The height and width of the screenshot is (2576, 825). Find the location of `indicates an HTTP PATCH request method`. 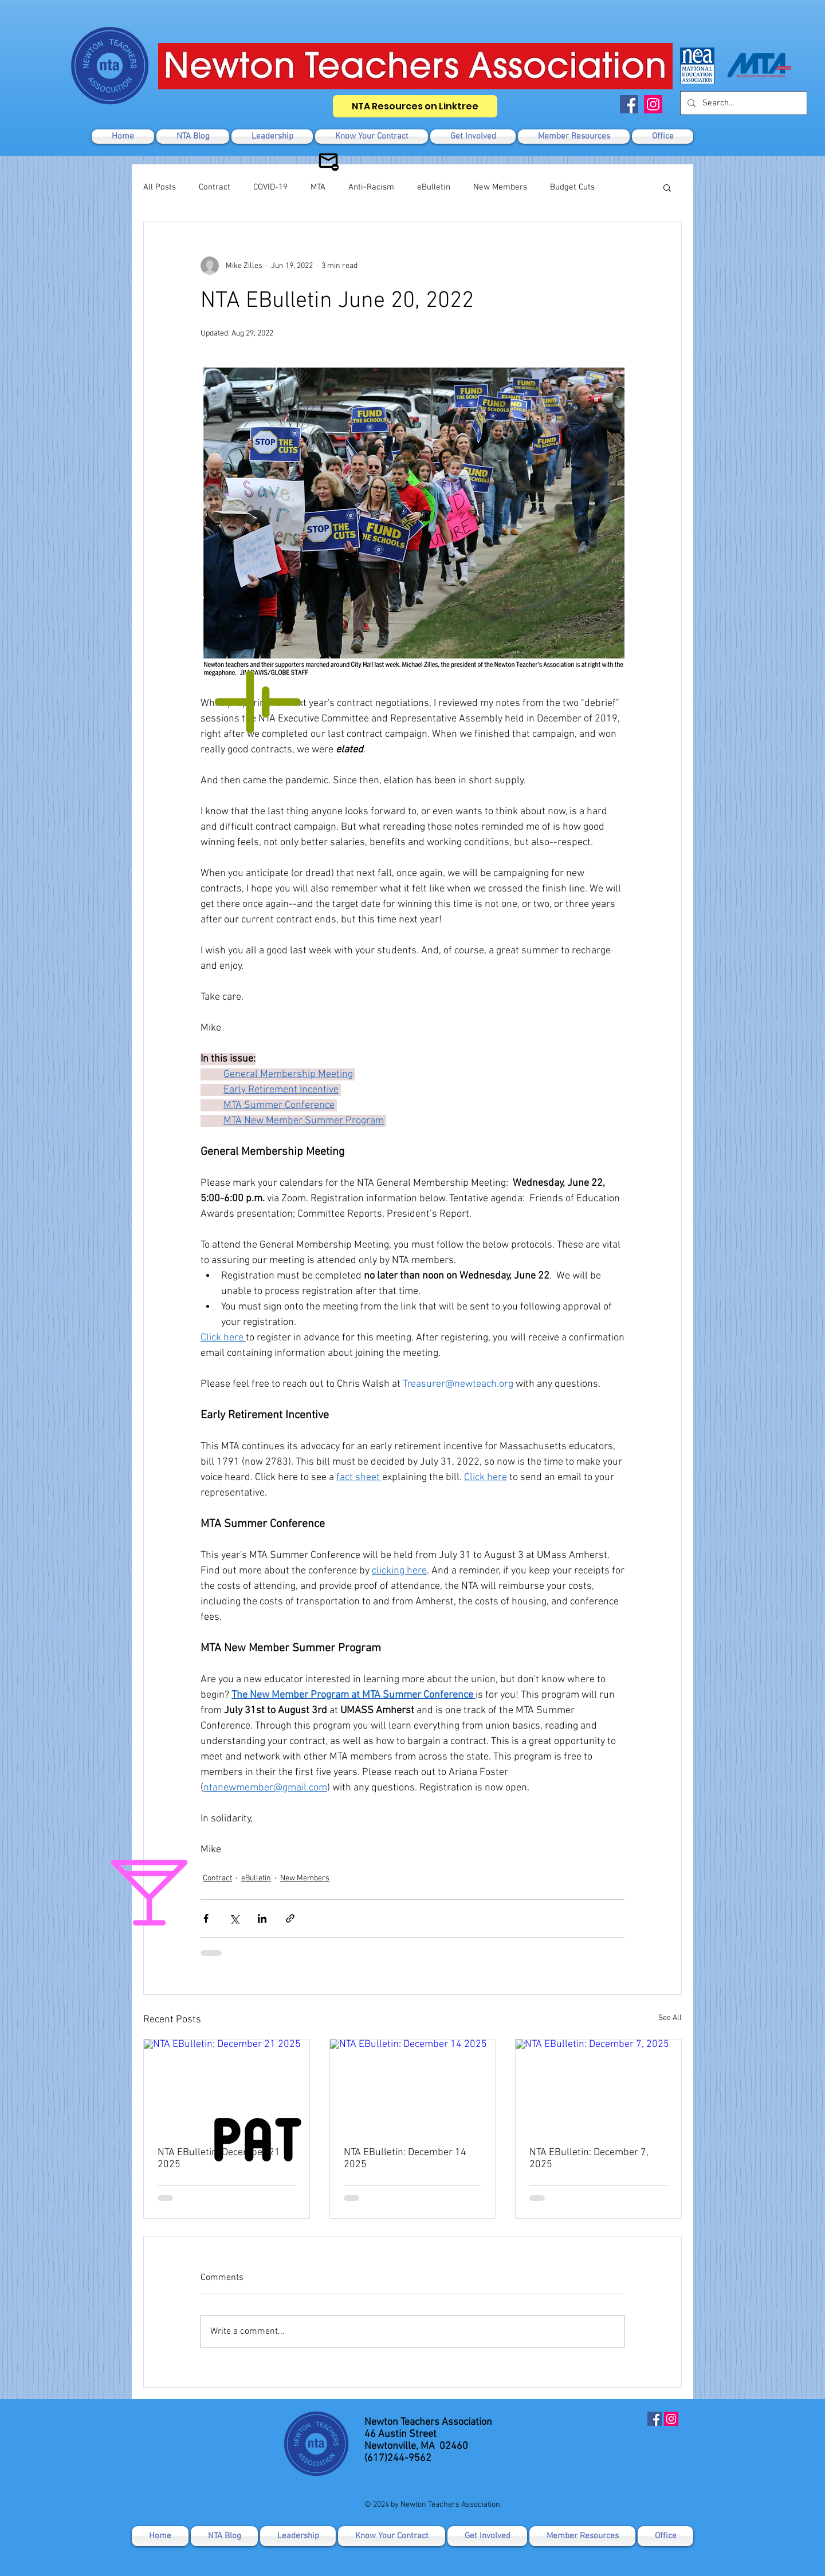

indicates an HTTP PATCH request method is located at coordinates (258, 2140).